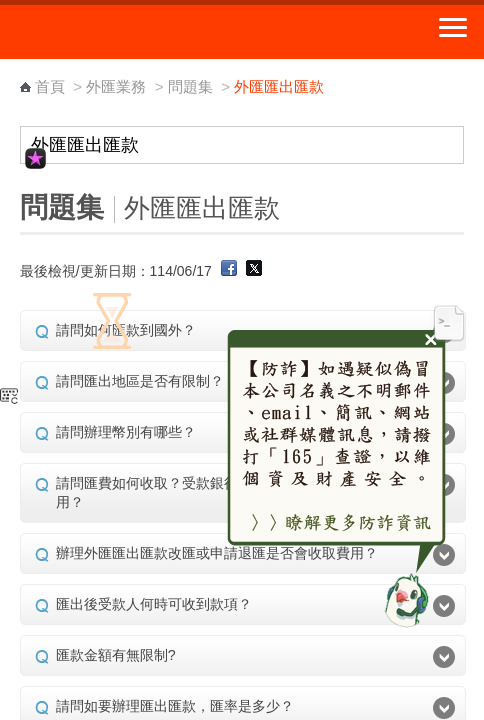 The width and height of the screenshot is (484, 720). I want to click on shell script or terminal executable file, so click(449, 323).